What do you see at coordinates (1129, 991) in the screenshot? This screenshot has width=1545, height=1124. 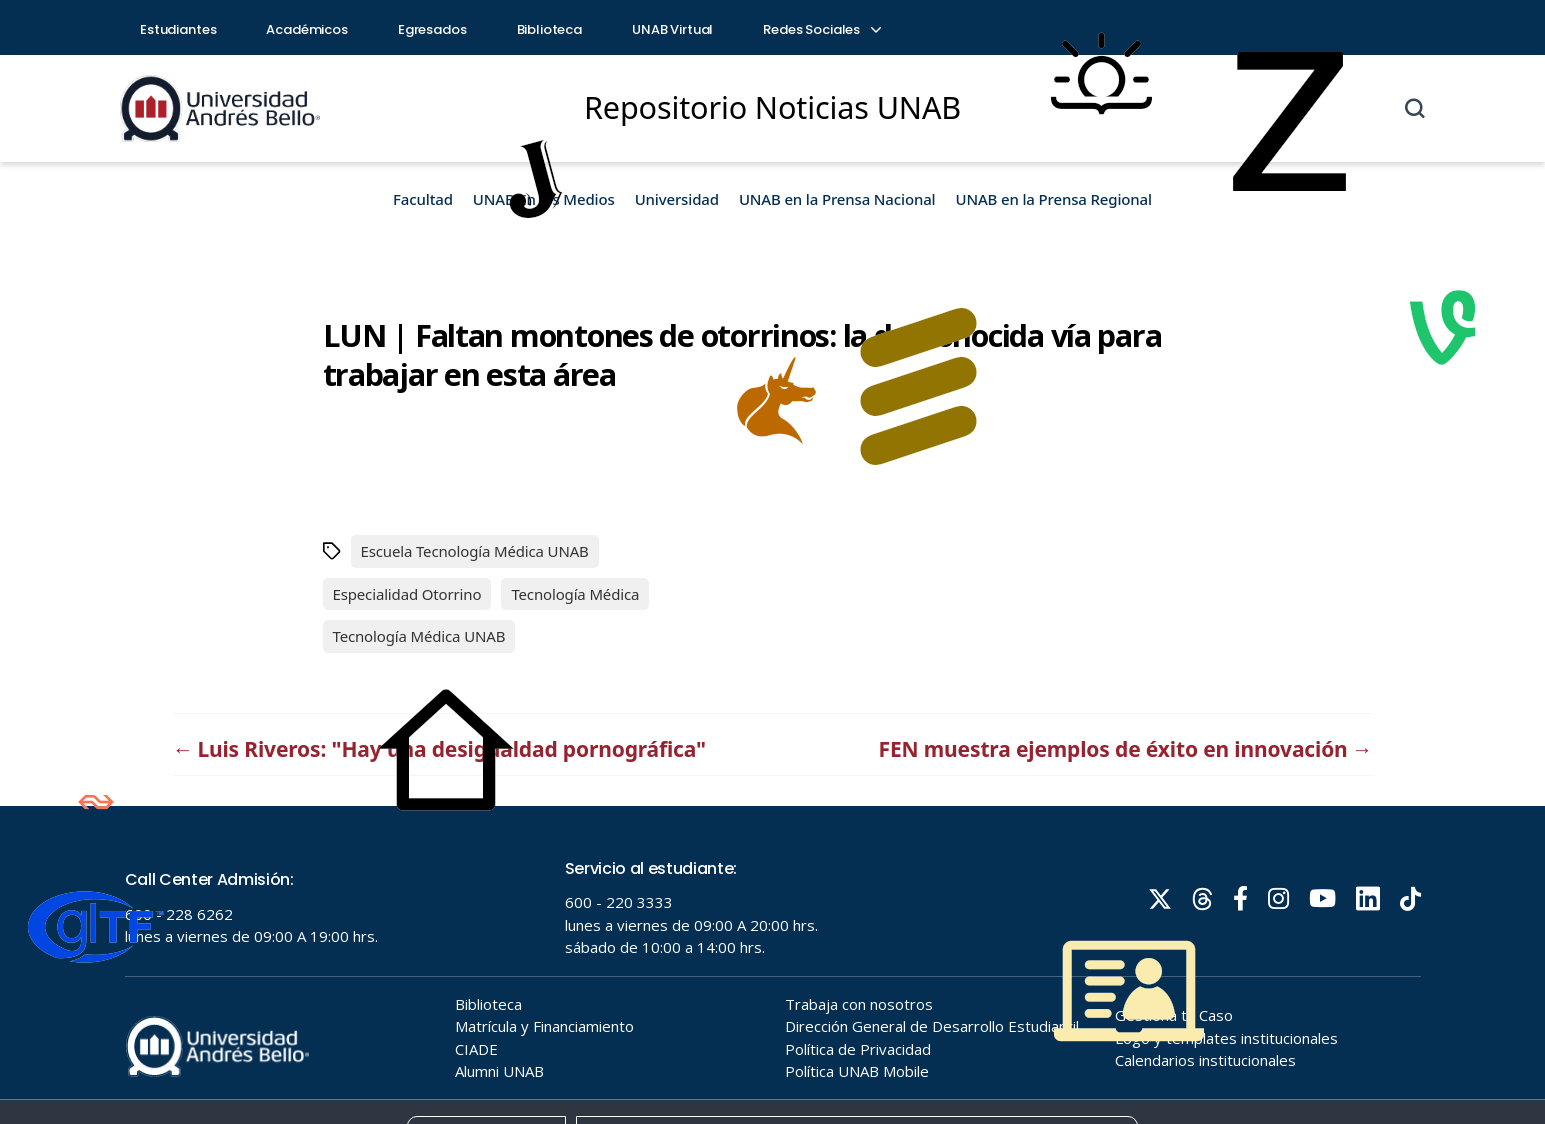 I see `open the Codementor app or website` at bounding box center [1129, 991].